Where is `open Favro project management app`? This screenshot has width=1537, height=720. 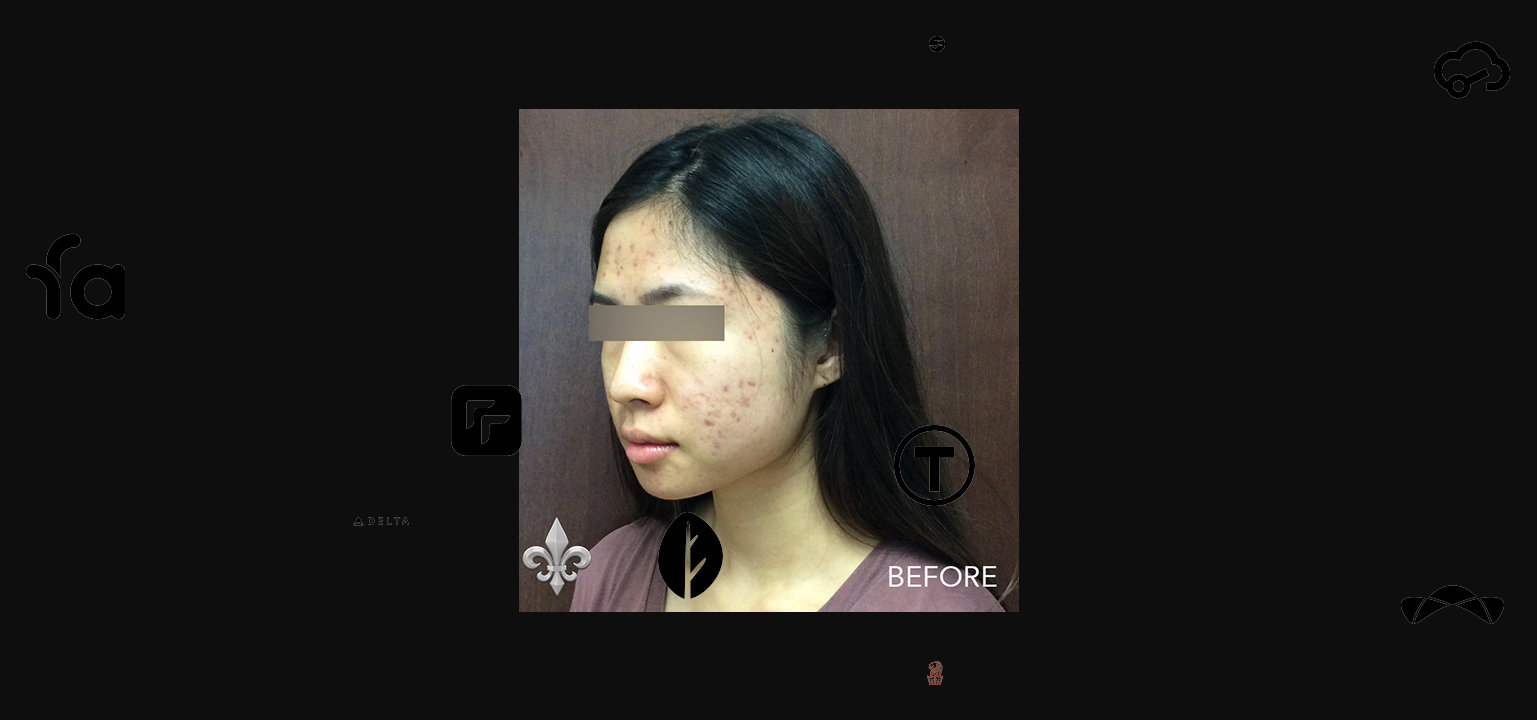
open Favro project management app is located at coordinates (75, 276).